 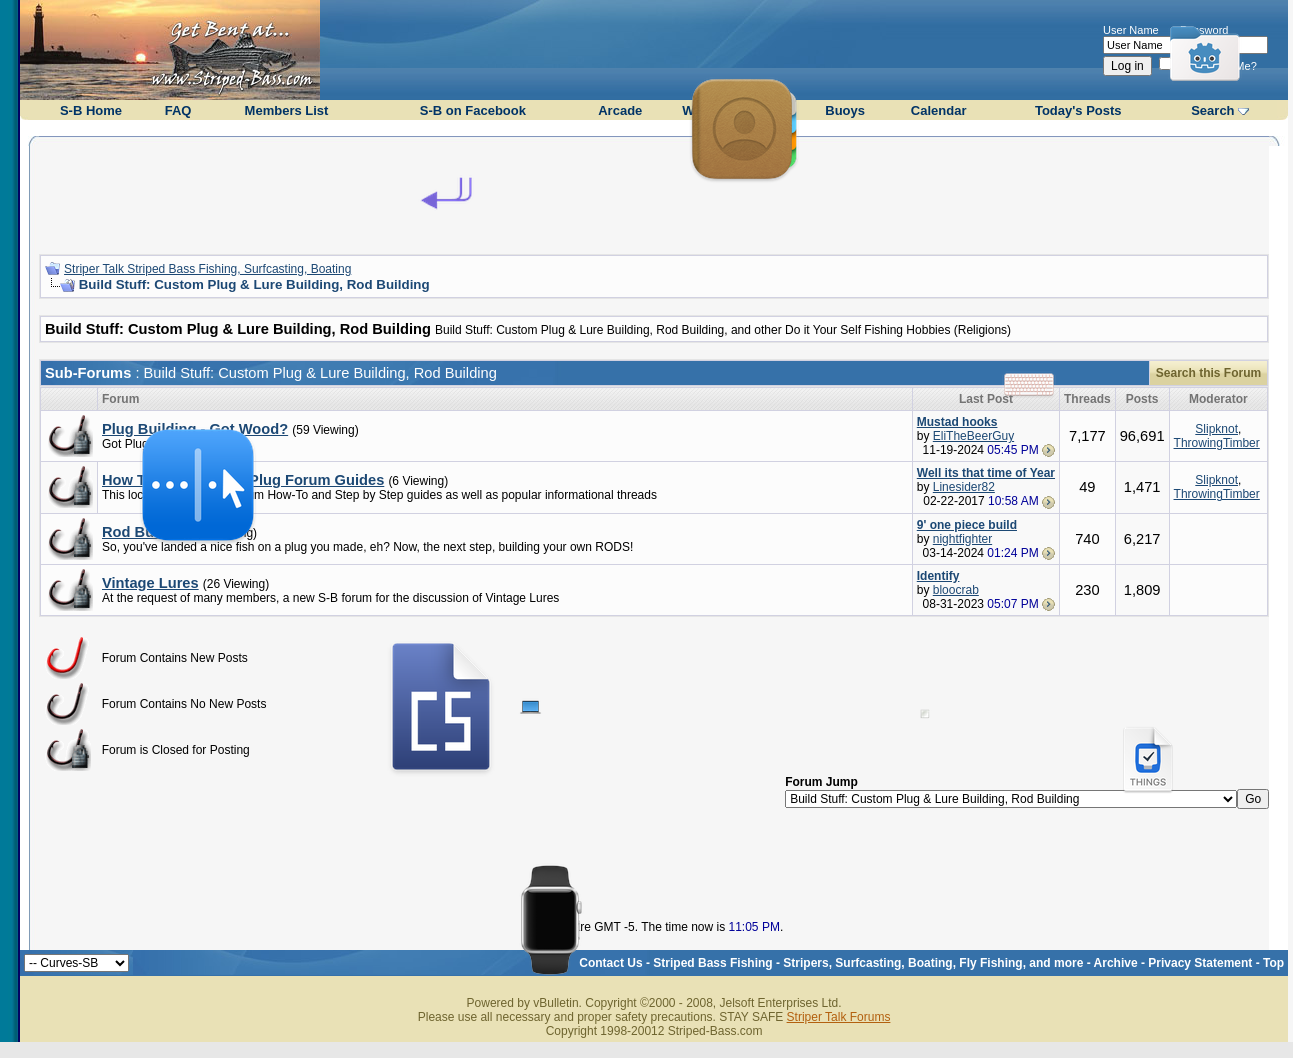 What do you see at coordinates (1204, 55) in the screenshot?
I see `folder containing godot engine project files` at bounding box center [1204, 55].